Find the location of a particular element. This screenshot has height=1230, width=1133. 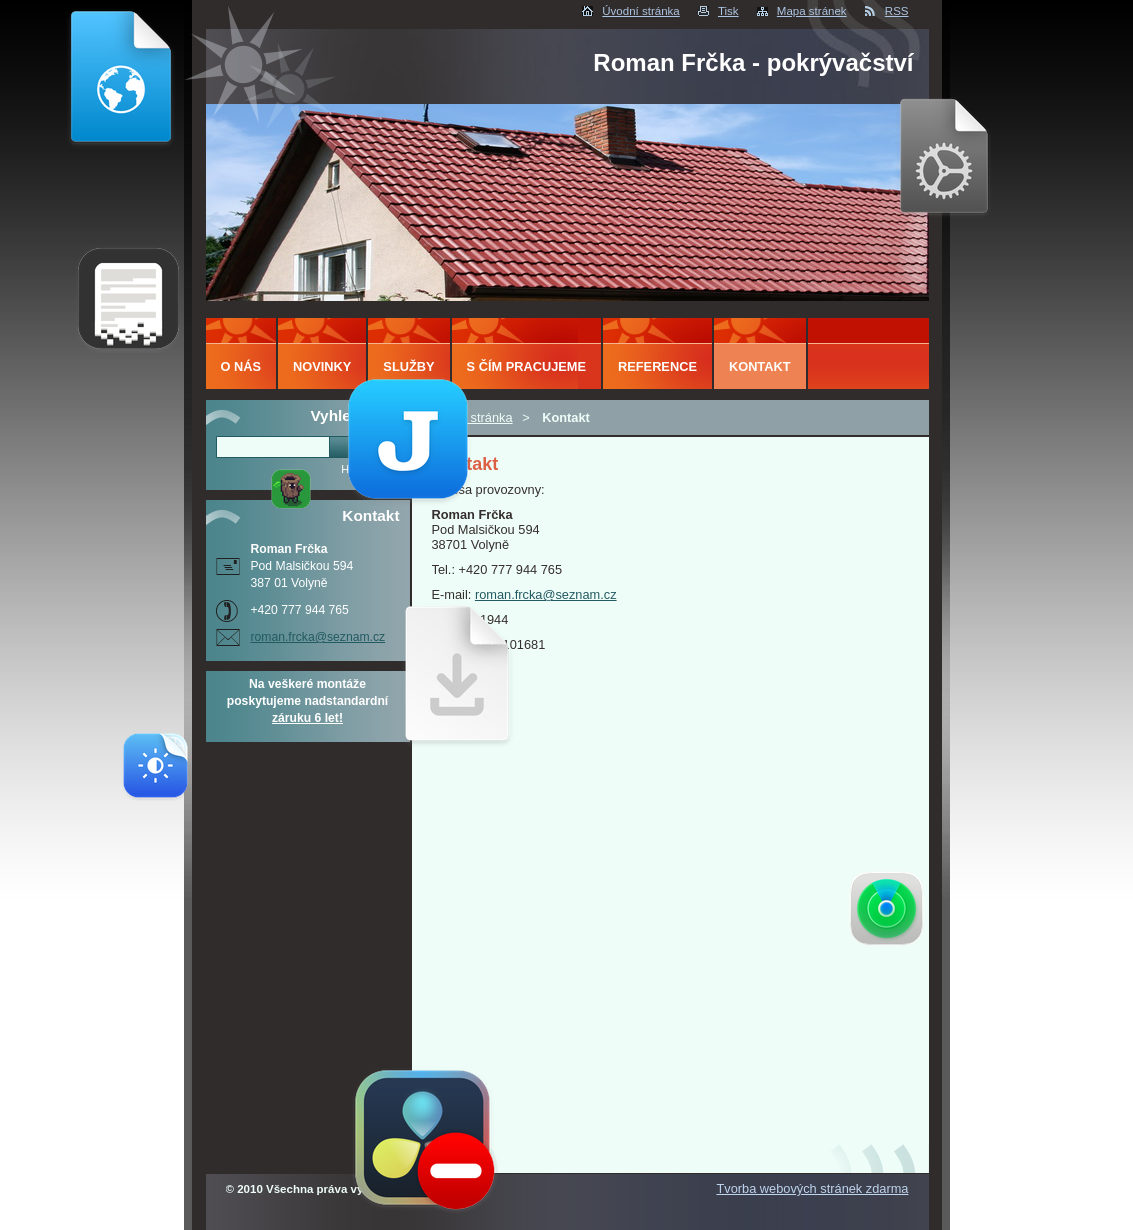

launch ricochlime game app is located at coordinates (291, 489).